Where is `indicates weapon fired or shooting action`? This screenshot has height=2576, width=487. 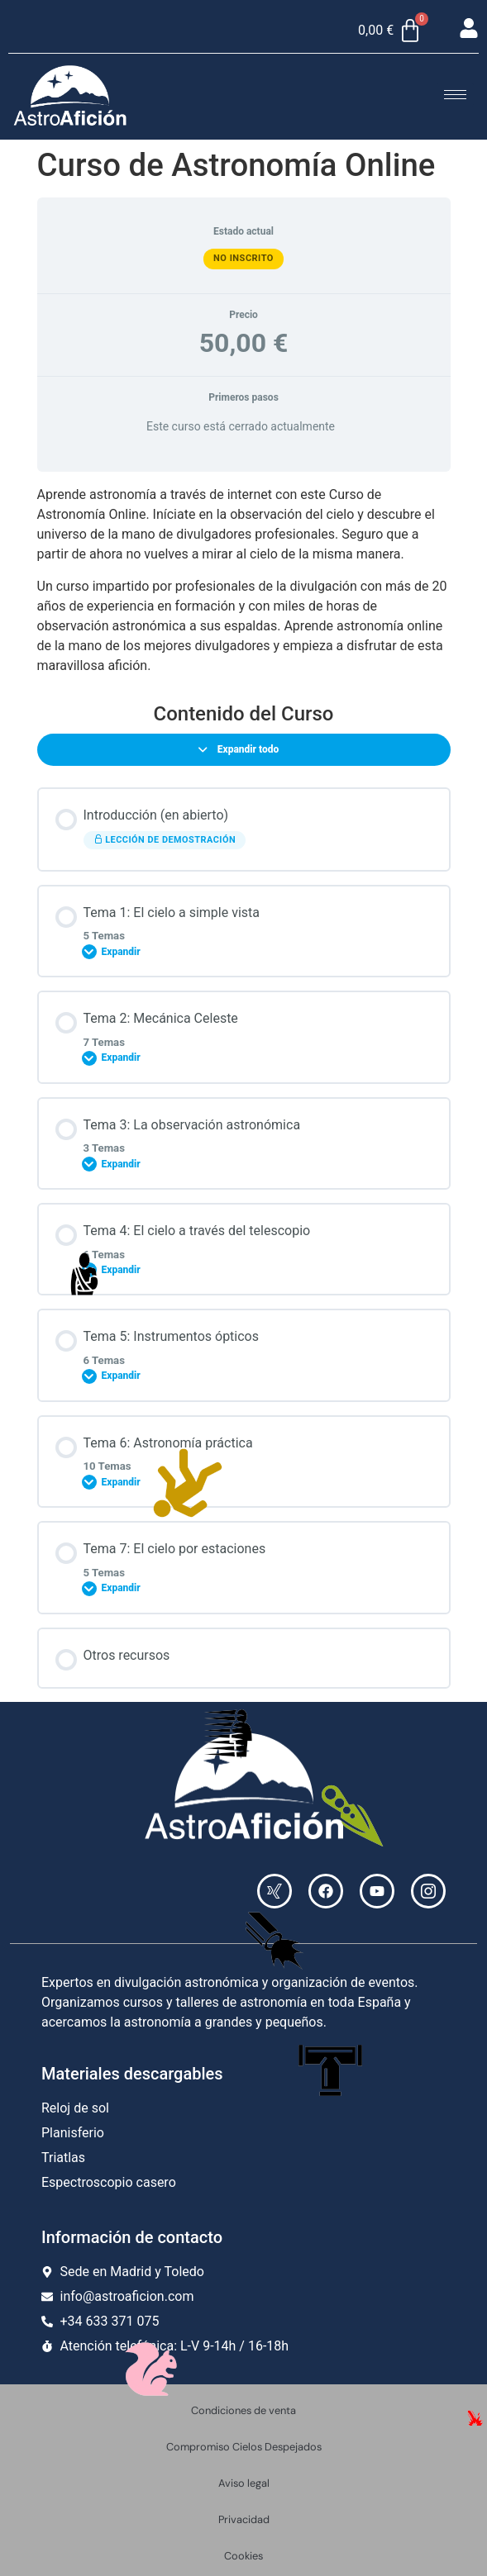 indicates weapon fired or shooting action is located at coordinates (275, 1941).